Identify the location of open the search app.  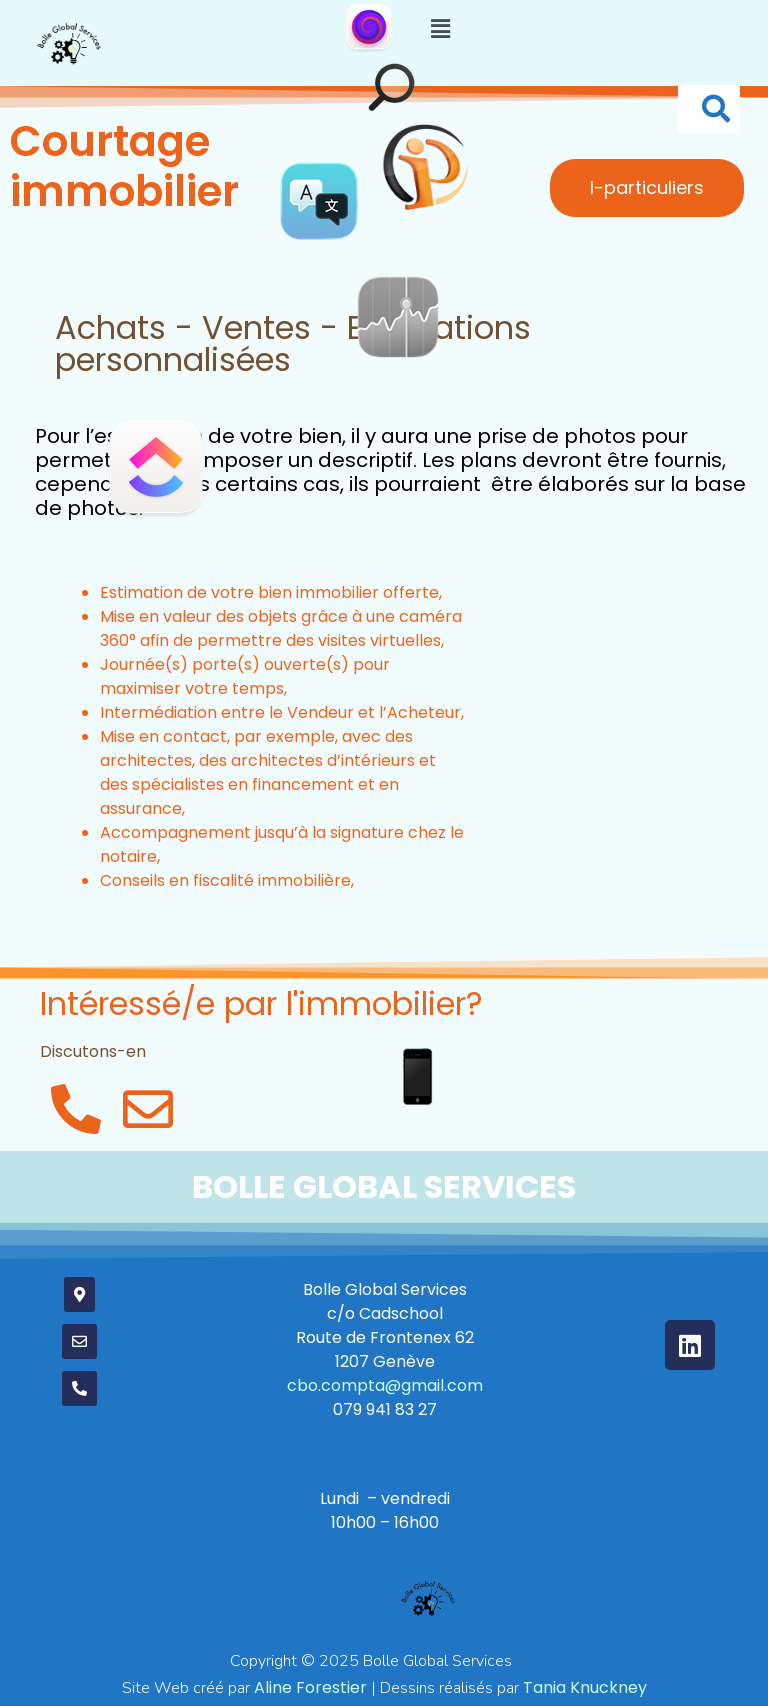
(391, 86).